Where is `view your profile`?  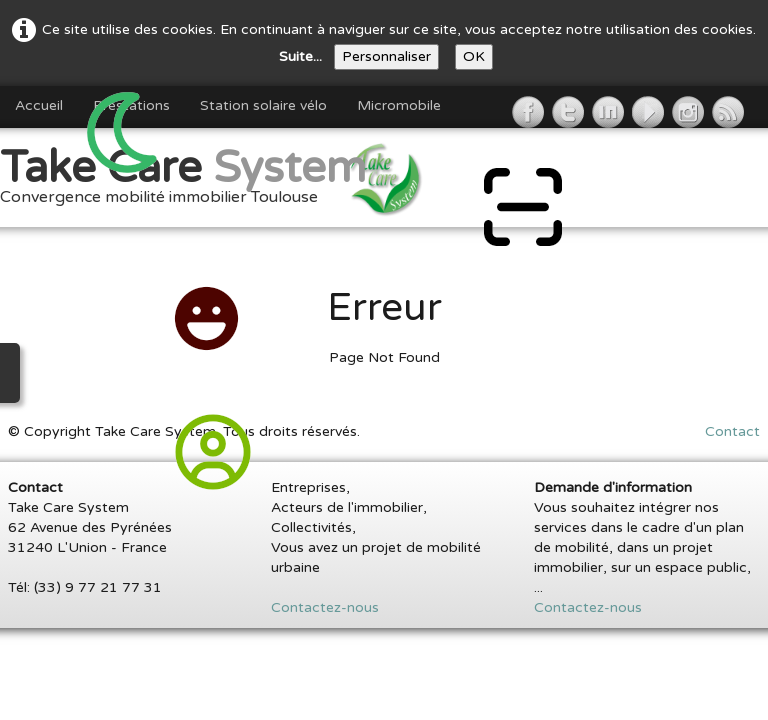 view your profile is located at coordinates (213, 452).